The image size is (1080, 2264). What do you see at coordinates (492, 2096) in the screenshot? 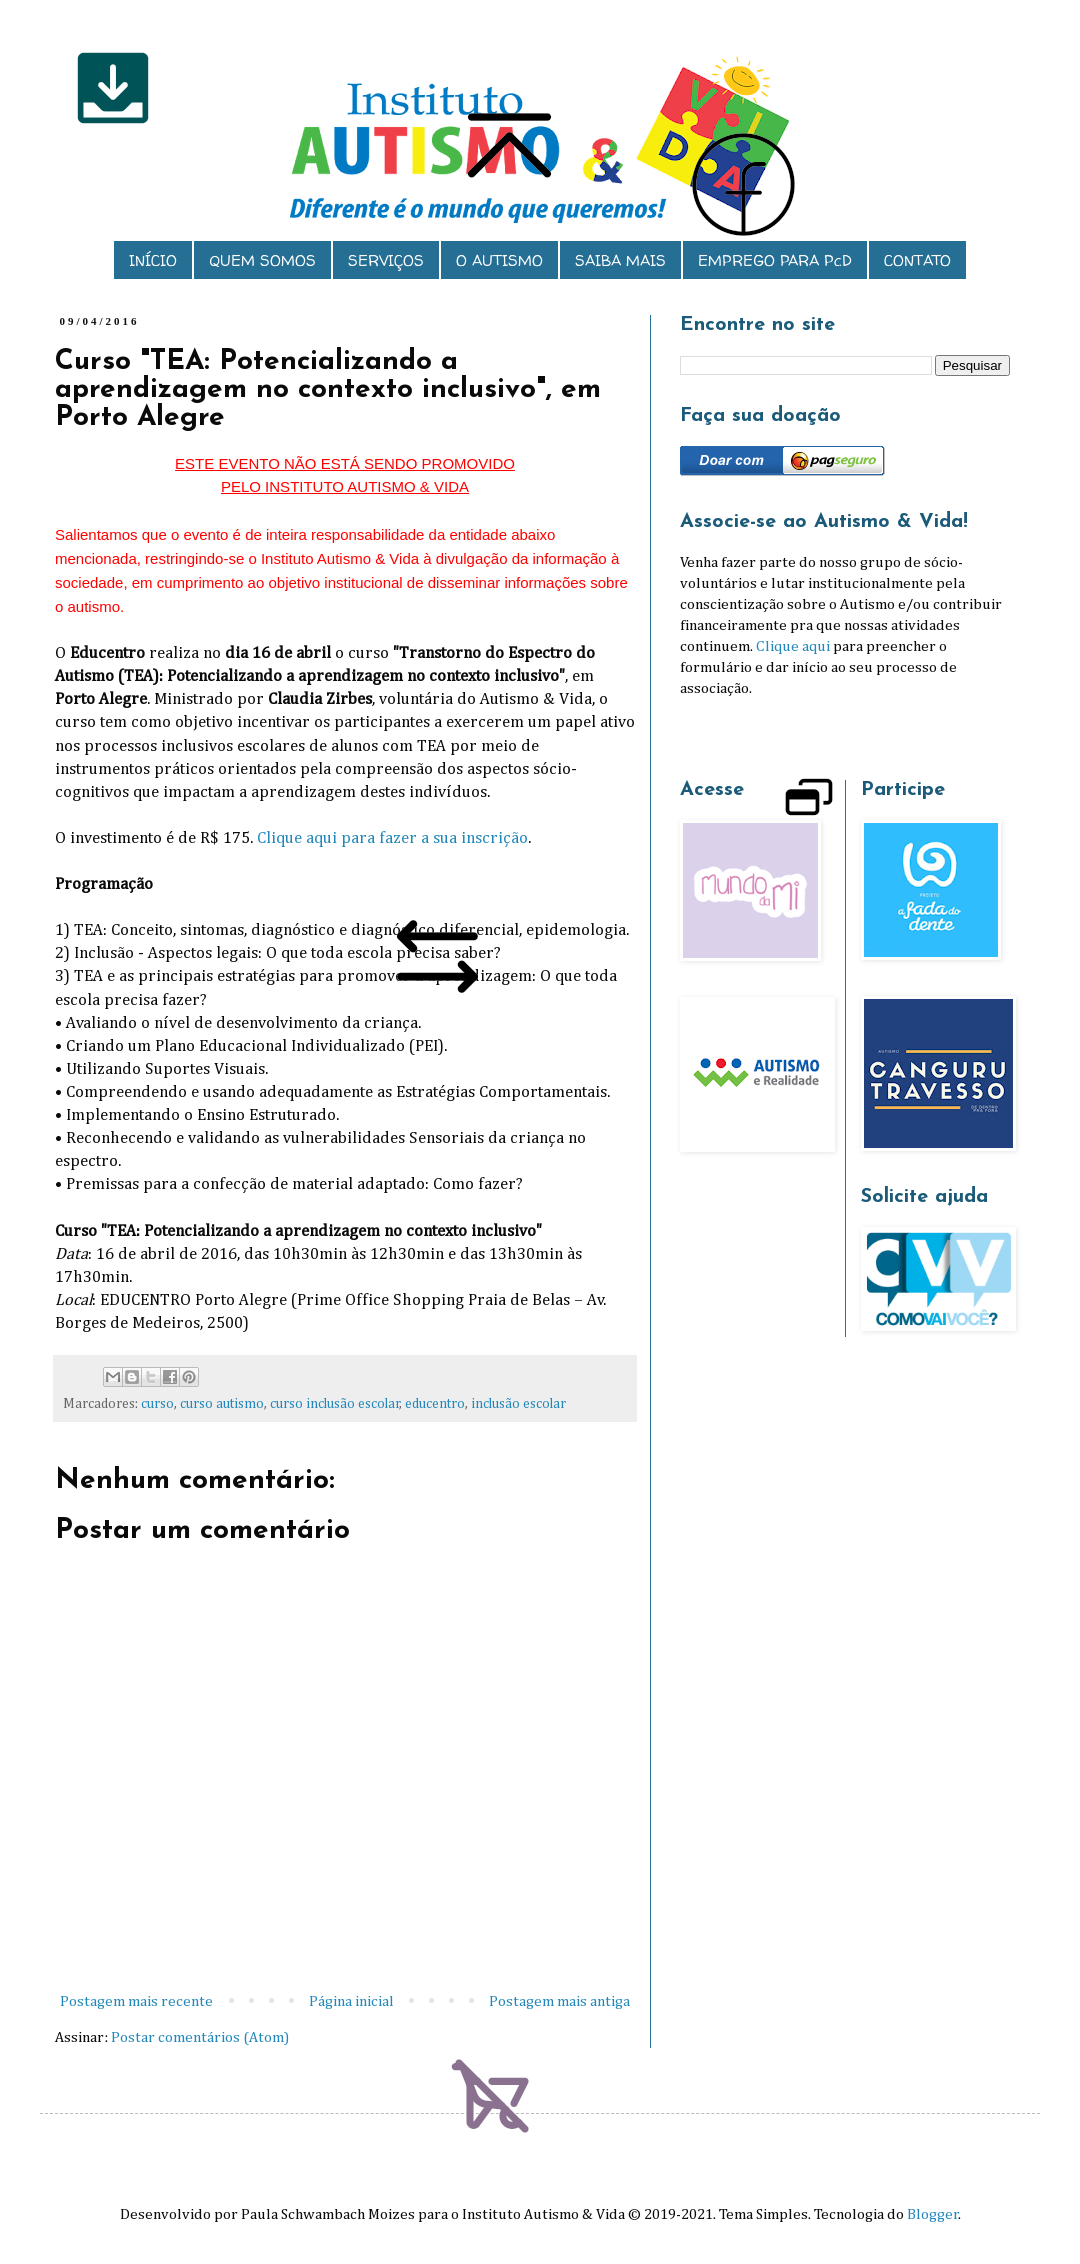
I see `remove item from garden cart` at bounding box center [492, 2096].